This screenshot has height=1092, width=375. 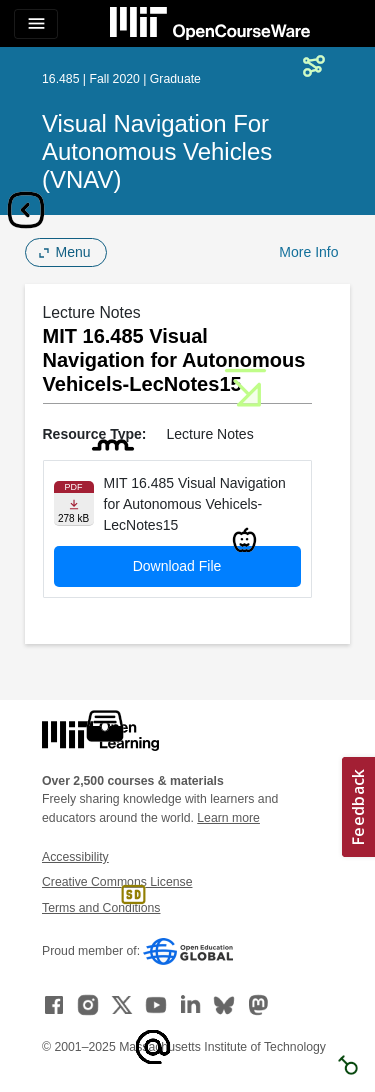 What do you see at coordinates (133, 894) in the screenshot?
I see `indicates standard definition video quality` at bounding box center [133, 894].